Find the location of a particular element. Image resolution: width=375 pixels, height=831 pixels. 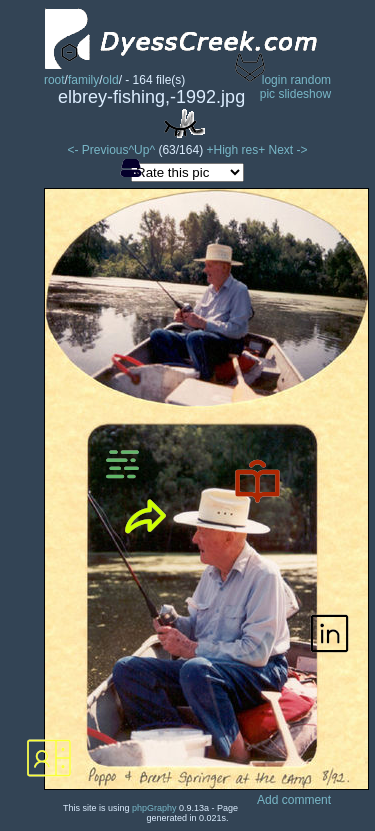

open LinkedIn profile or app is located at coordinates (329, 633).